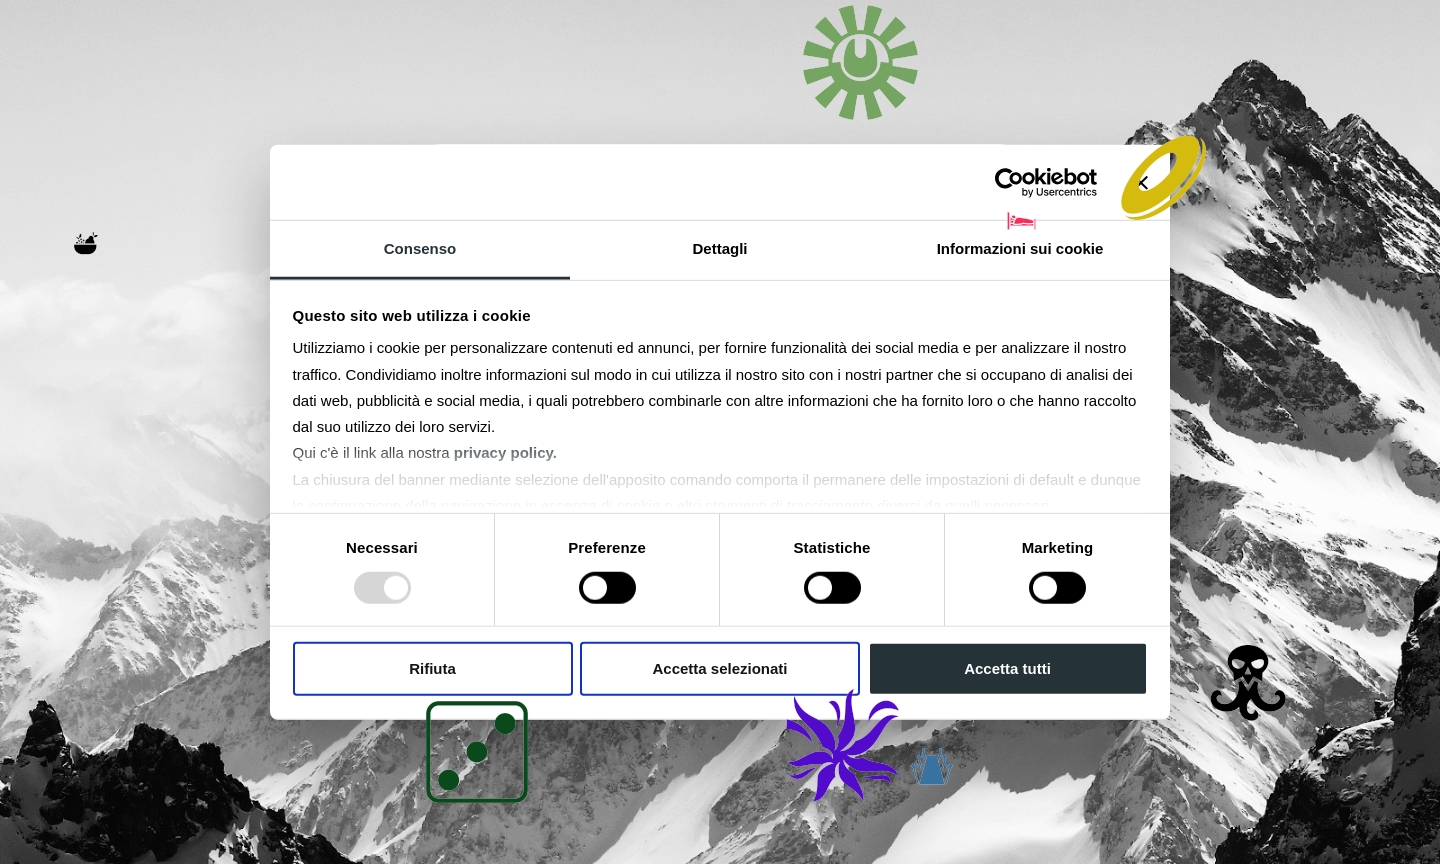  What do you see at coordinates (86, 243) in the screenshot?
I see `view healthy food or nutrition options` at bounding box center [86, 243].